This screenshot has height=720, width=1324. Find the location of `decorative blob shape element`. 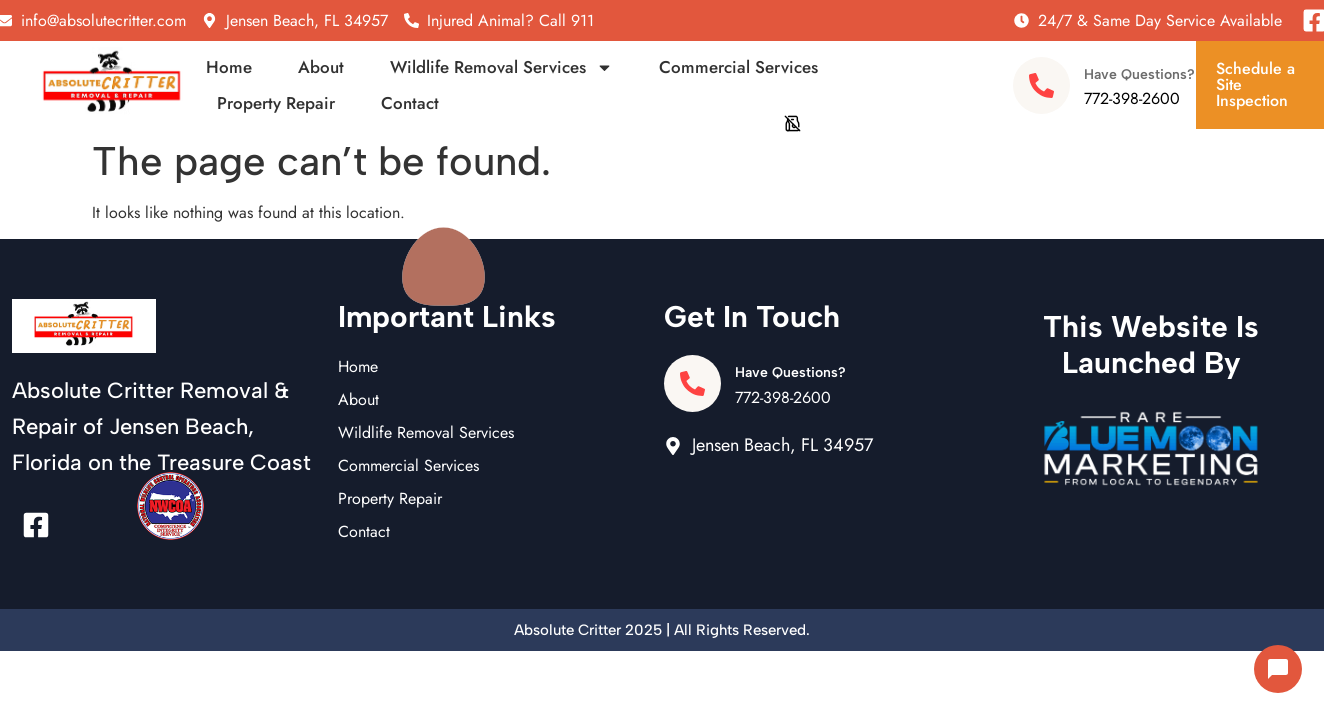

decorative blob shape element is located at coordinates (443, 264).